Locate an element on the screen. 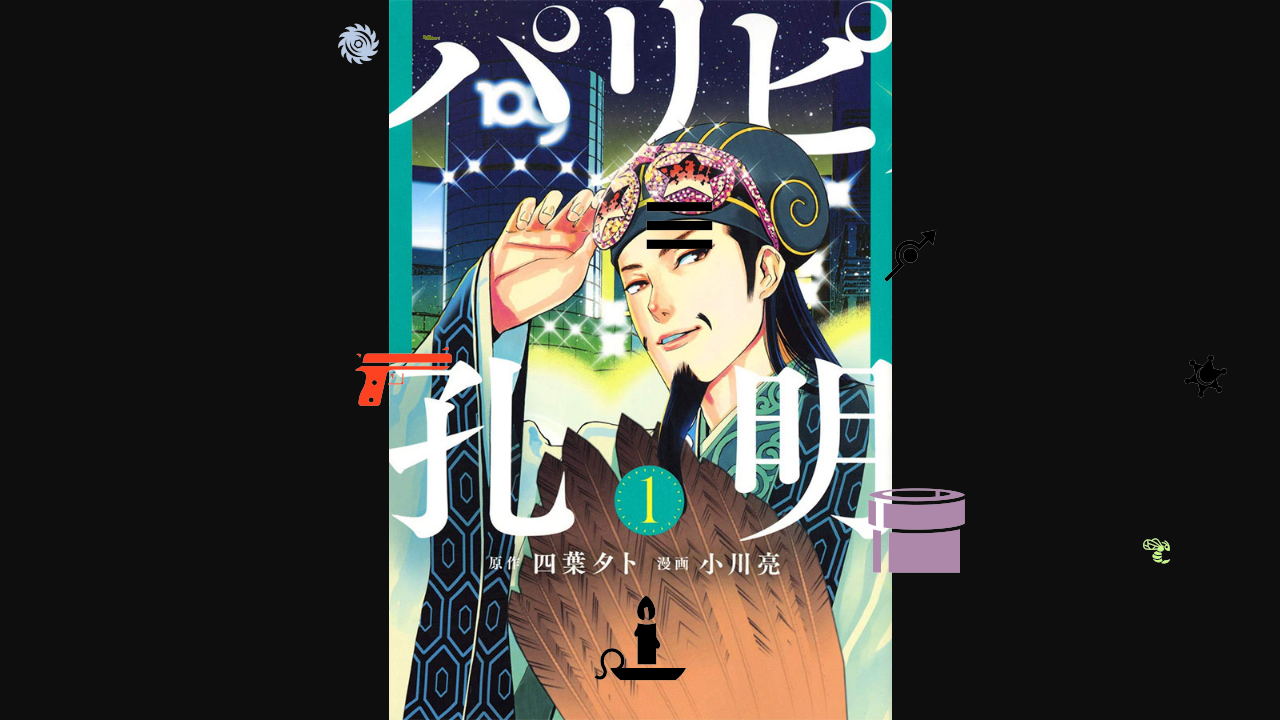 Image resolution: width=1280 pixels, height=720 pixels. indicates a sawblade or cutting tool in a game interface is located at coordinates (358, 43).